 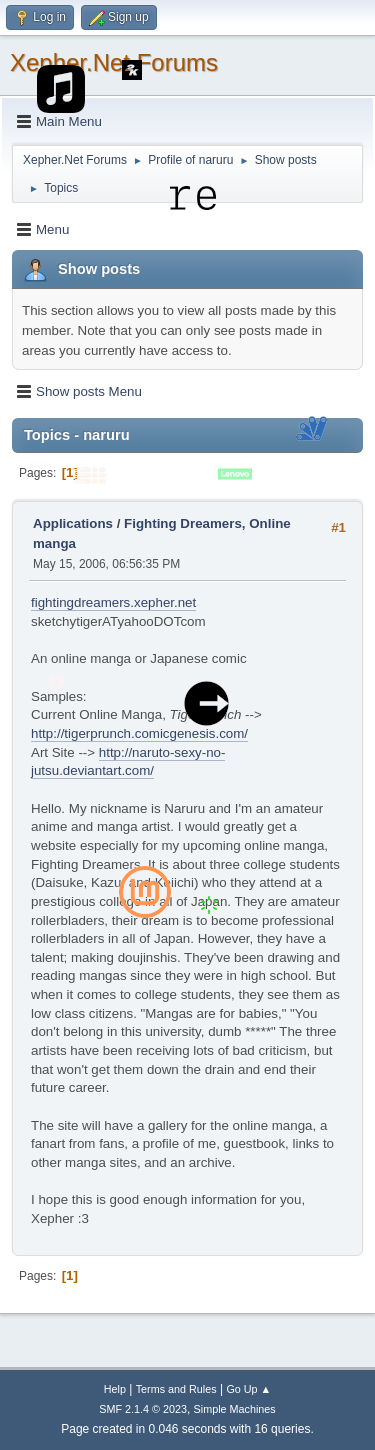 I want to click on log out of your account, so click(x=206, y=703).